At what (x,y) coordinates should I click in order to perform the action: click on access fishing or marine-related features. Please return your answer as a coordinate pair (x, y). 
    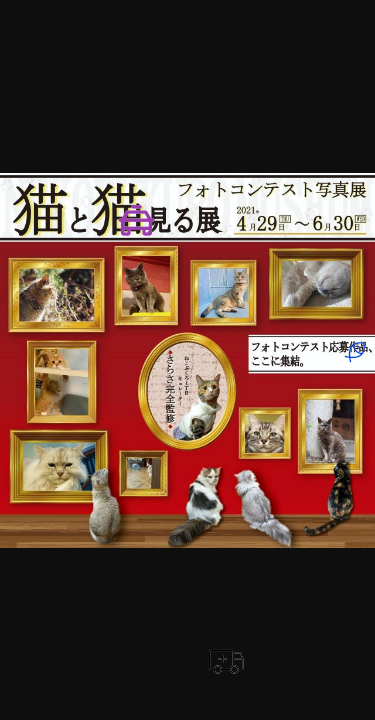
    Looking at the image, I should click on (355, 351).